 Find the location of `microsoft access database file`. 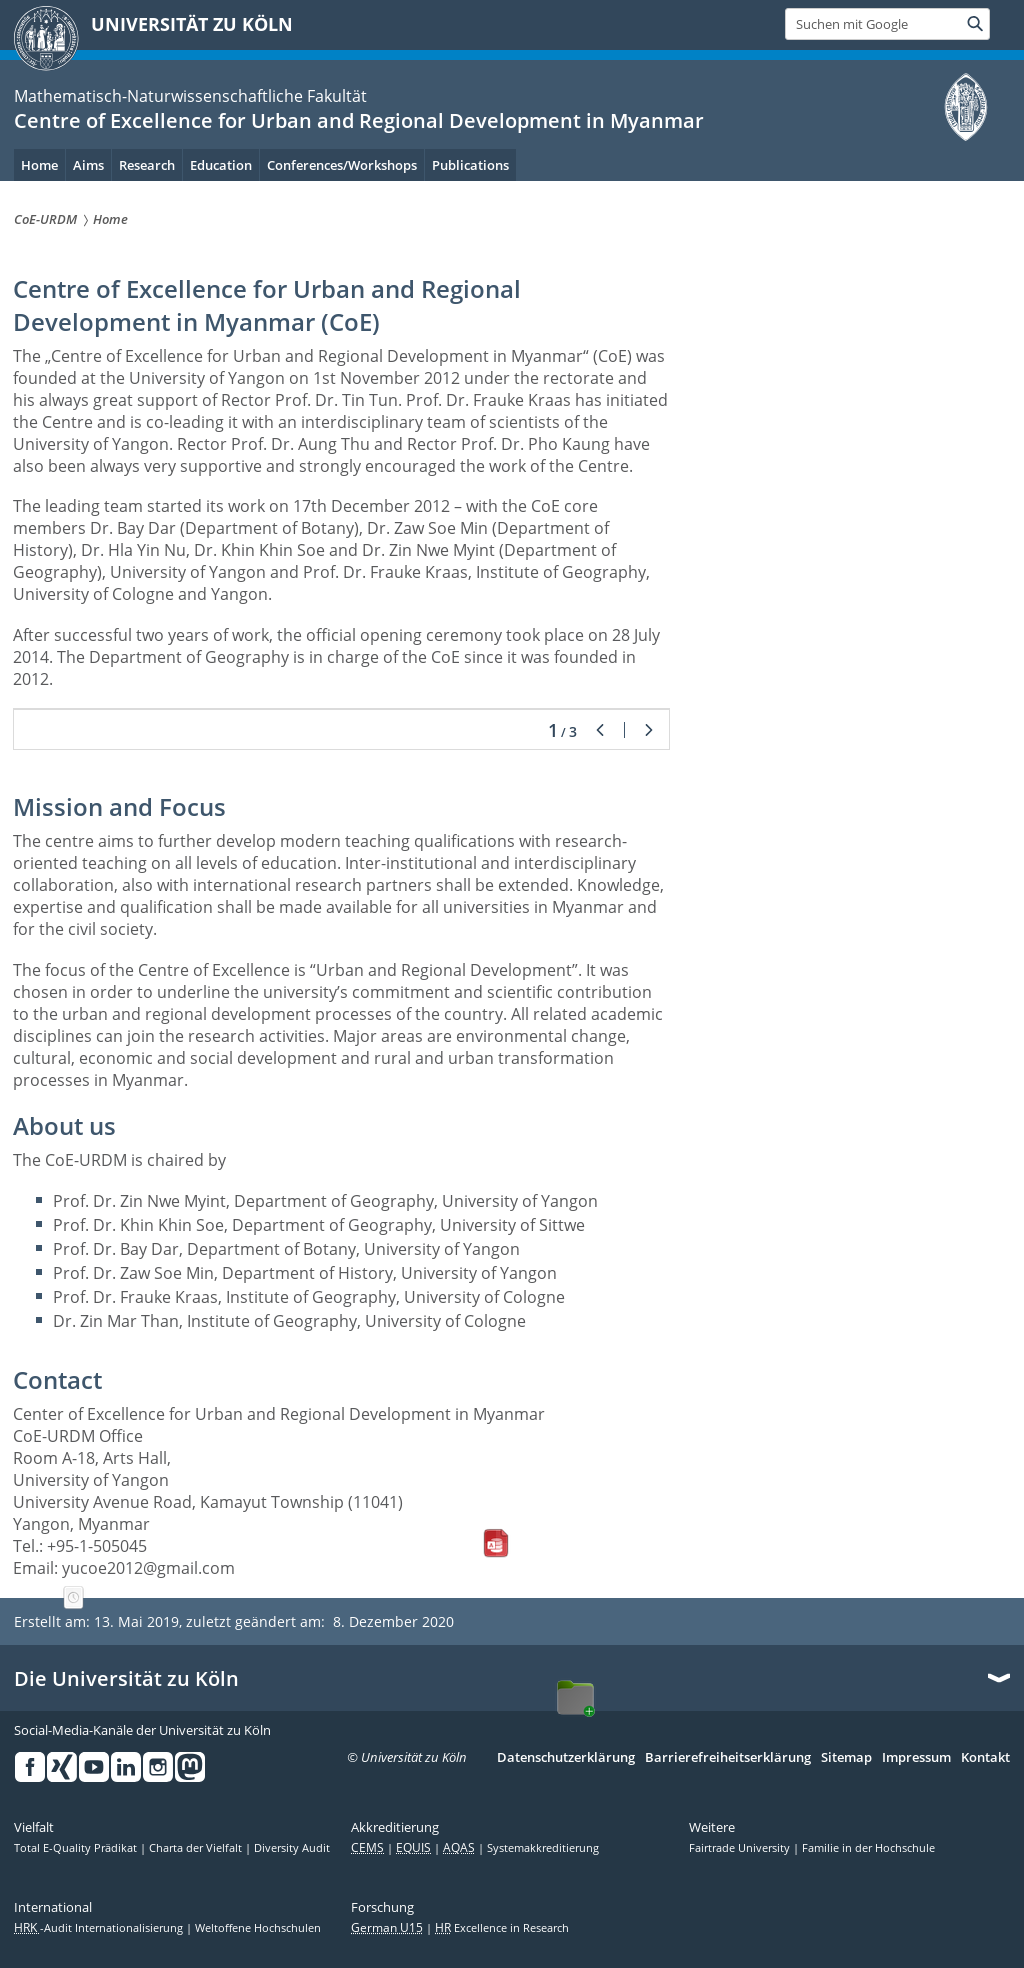

microsoft access database file is located at coordinates (496, 1543).